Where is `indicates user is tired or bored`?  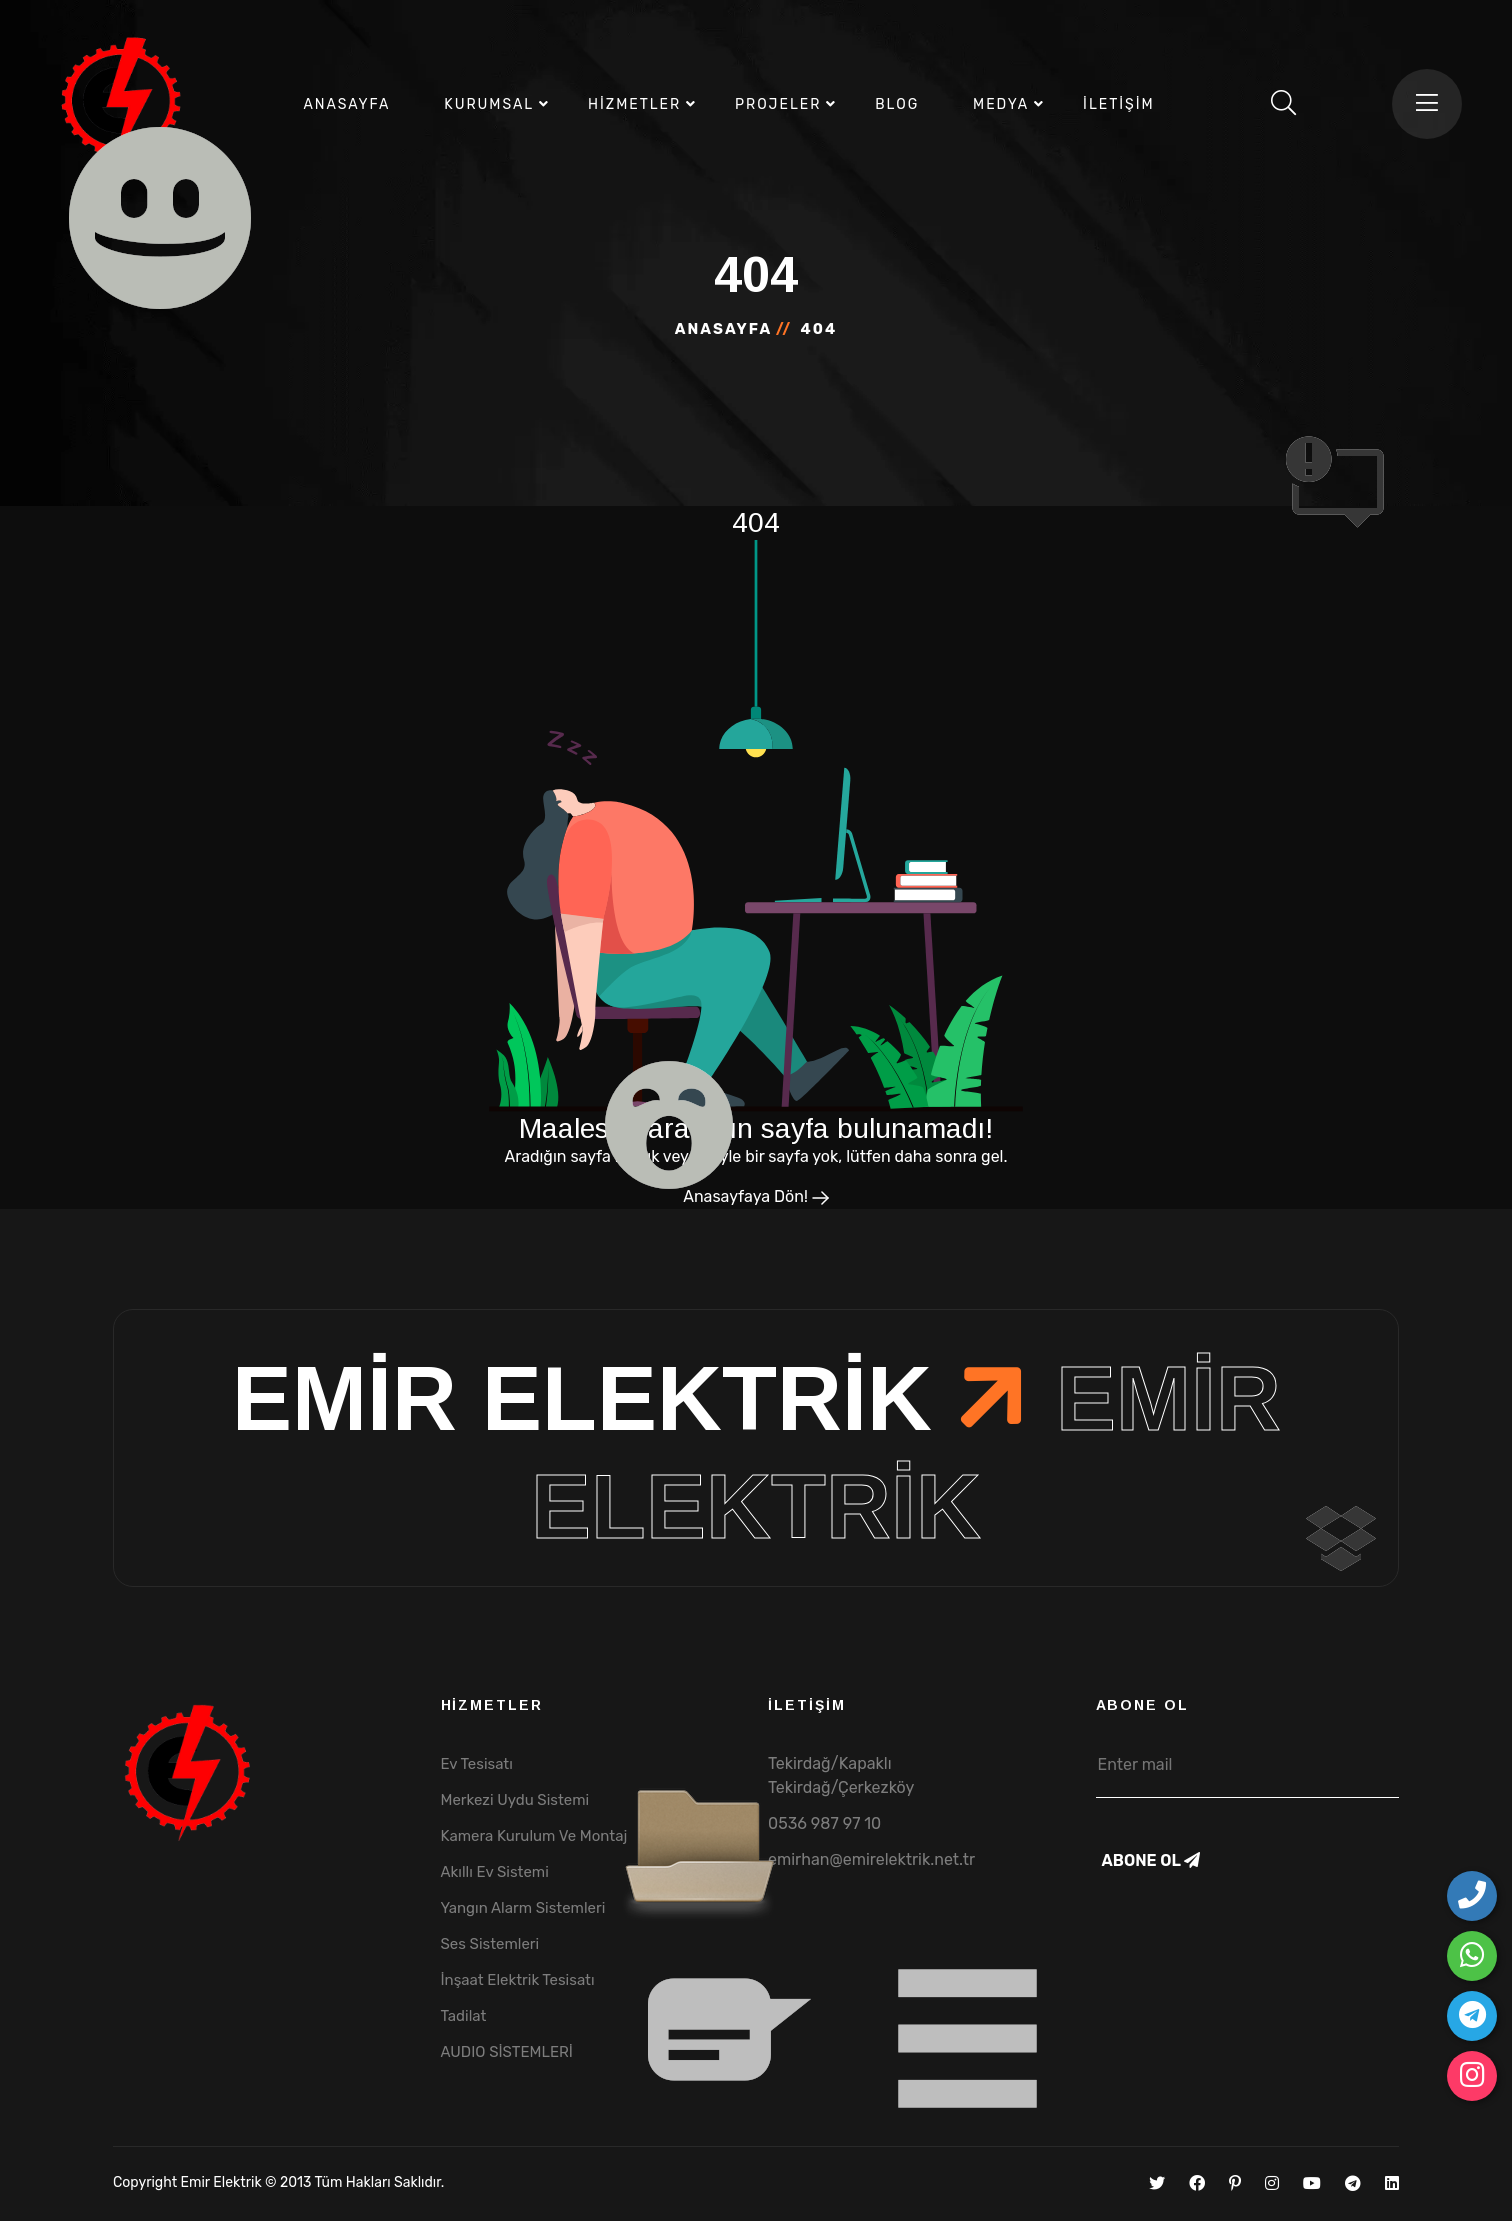
indicates user is tired or bored is located at coordinates (669, 1125).